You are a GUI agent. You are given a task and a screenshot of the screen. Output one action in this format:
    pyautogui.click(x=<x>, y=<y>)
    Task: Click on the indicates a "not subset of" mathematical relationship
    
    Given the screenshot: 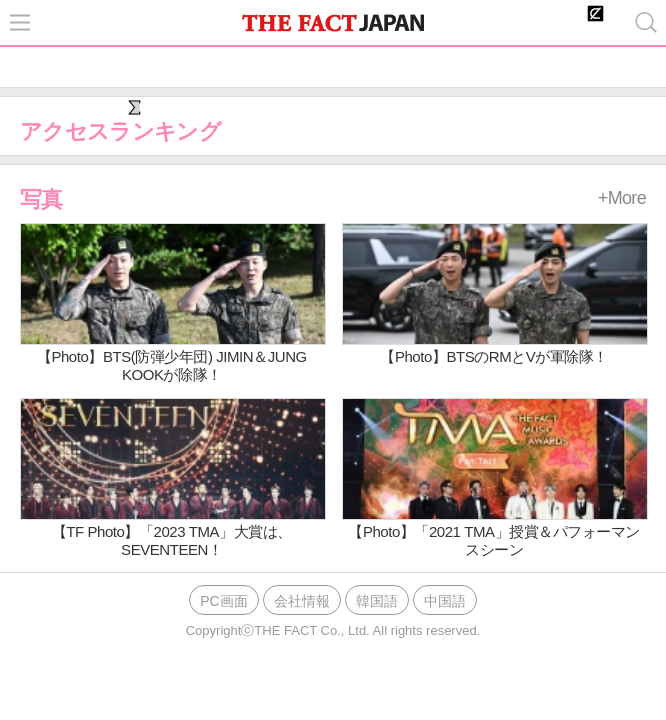 What is the action you would take?
    pyautogui.click(x=595, y=13)
    